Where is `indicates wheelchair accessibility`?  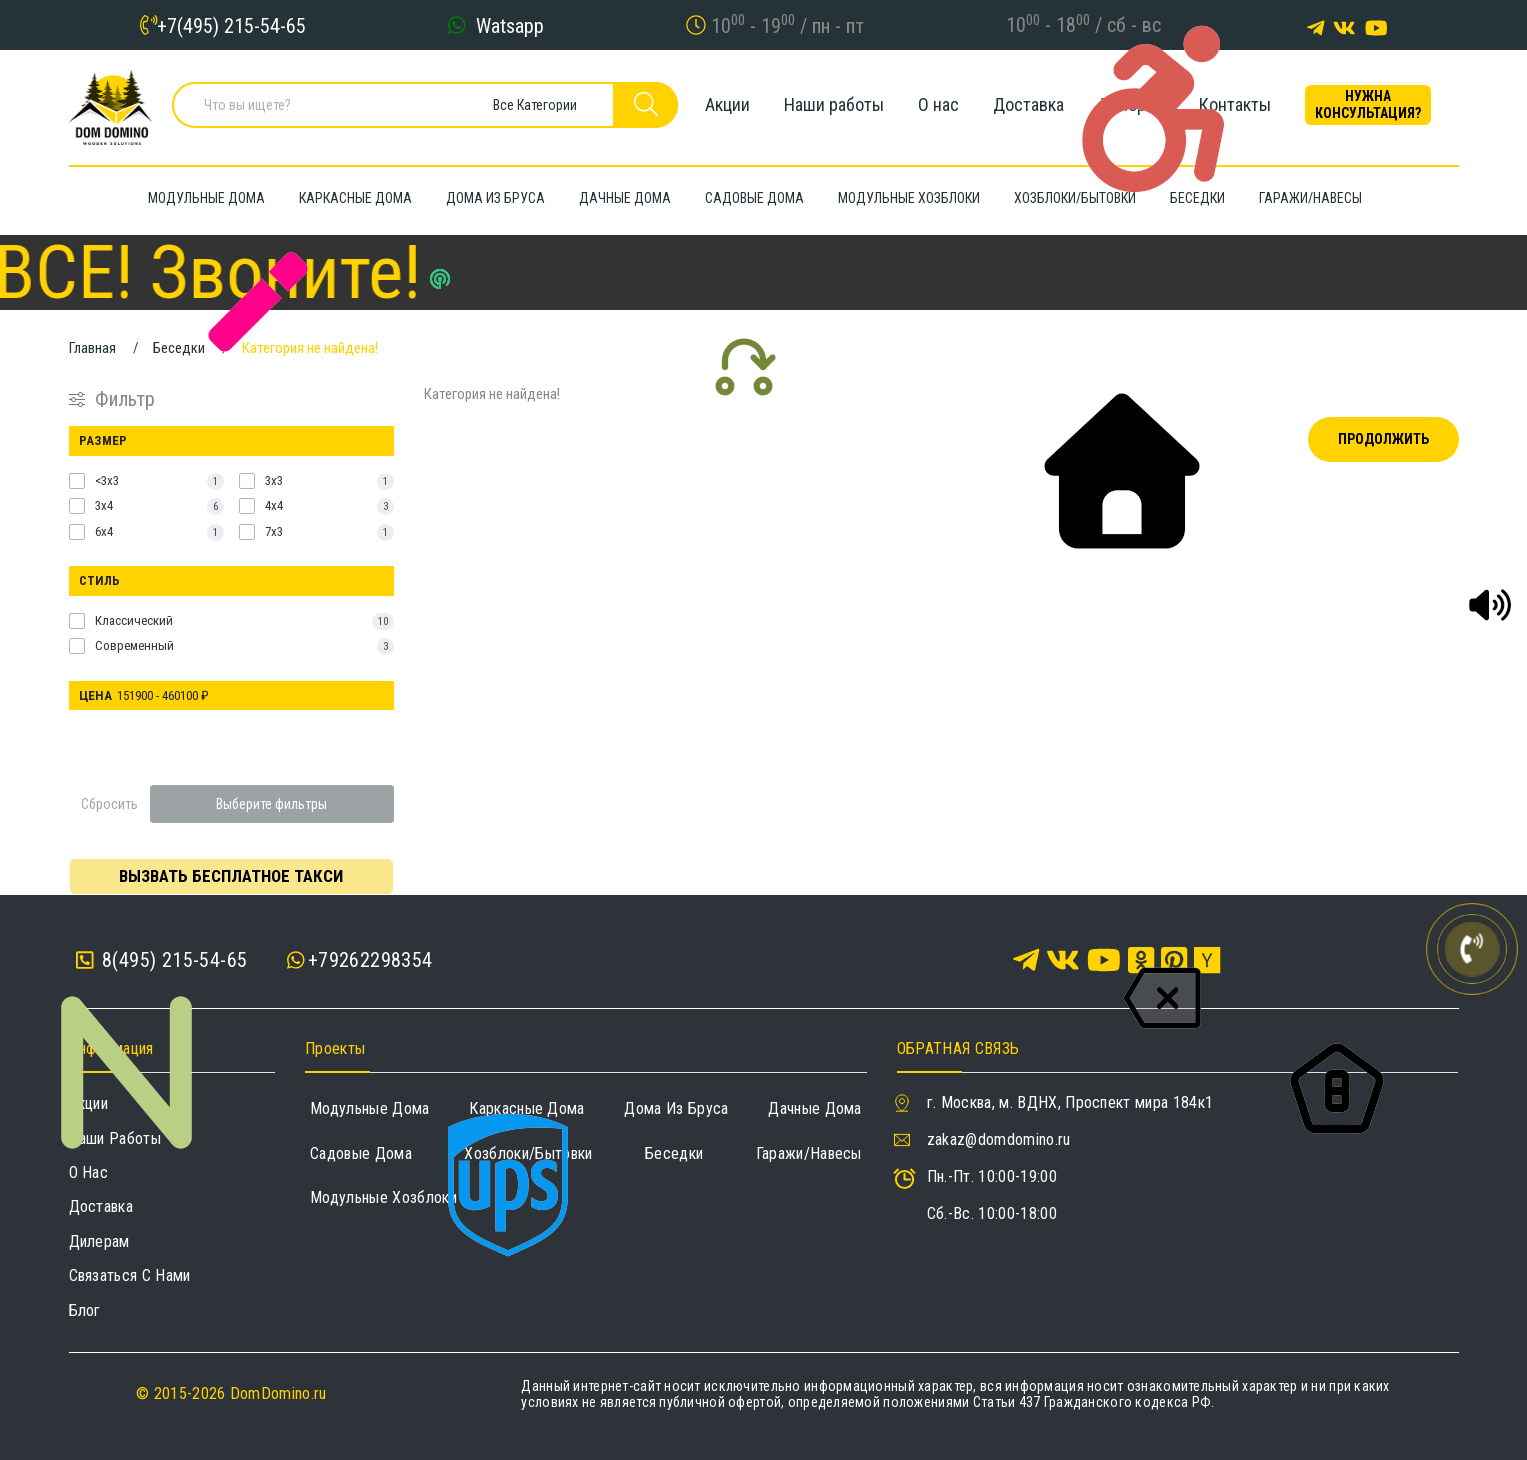
indicates wheelchair accessibility is located at coordinates (1155, 109).